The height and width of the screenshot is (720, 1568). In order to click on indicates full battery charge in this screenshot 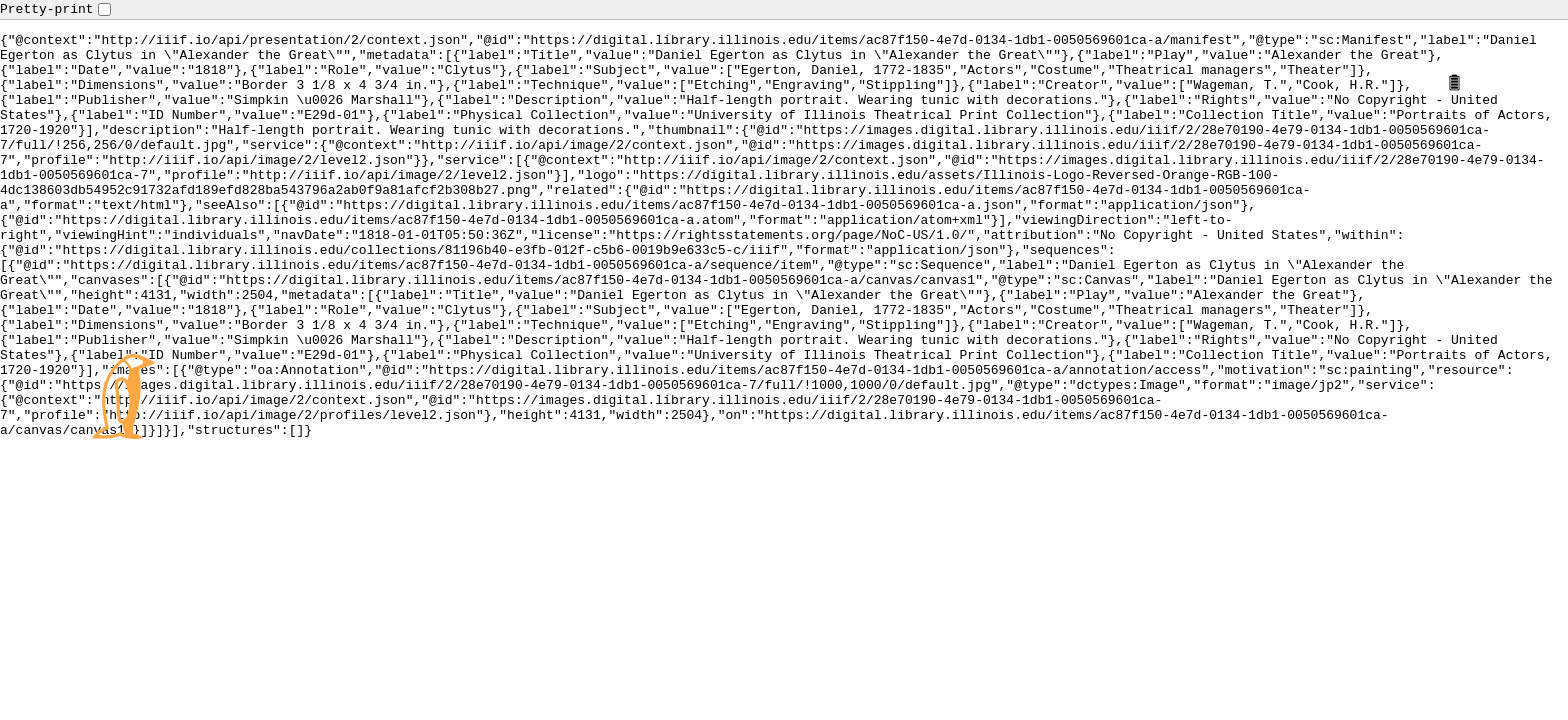, I will do `click(1454, 82)`.